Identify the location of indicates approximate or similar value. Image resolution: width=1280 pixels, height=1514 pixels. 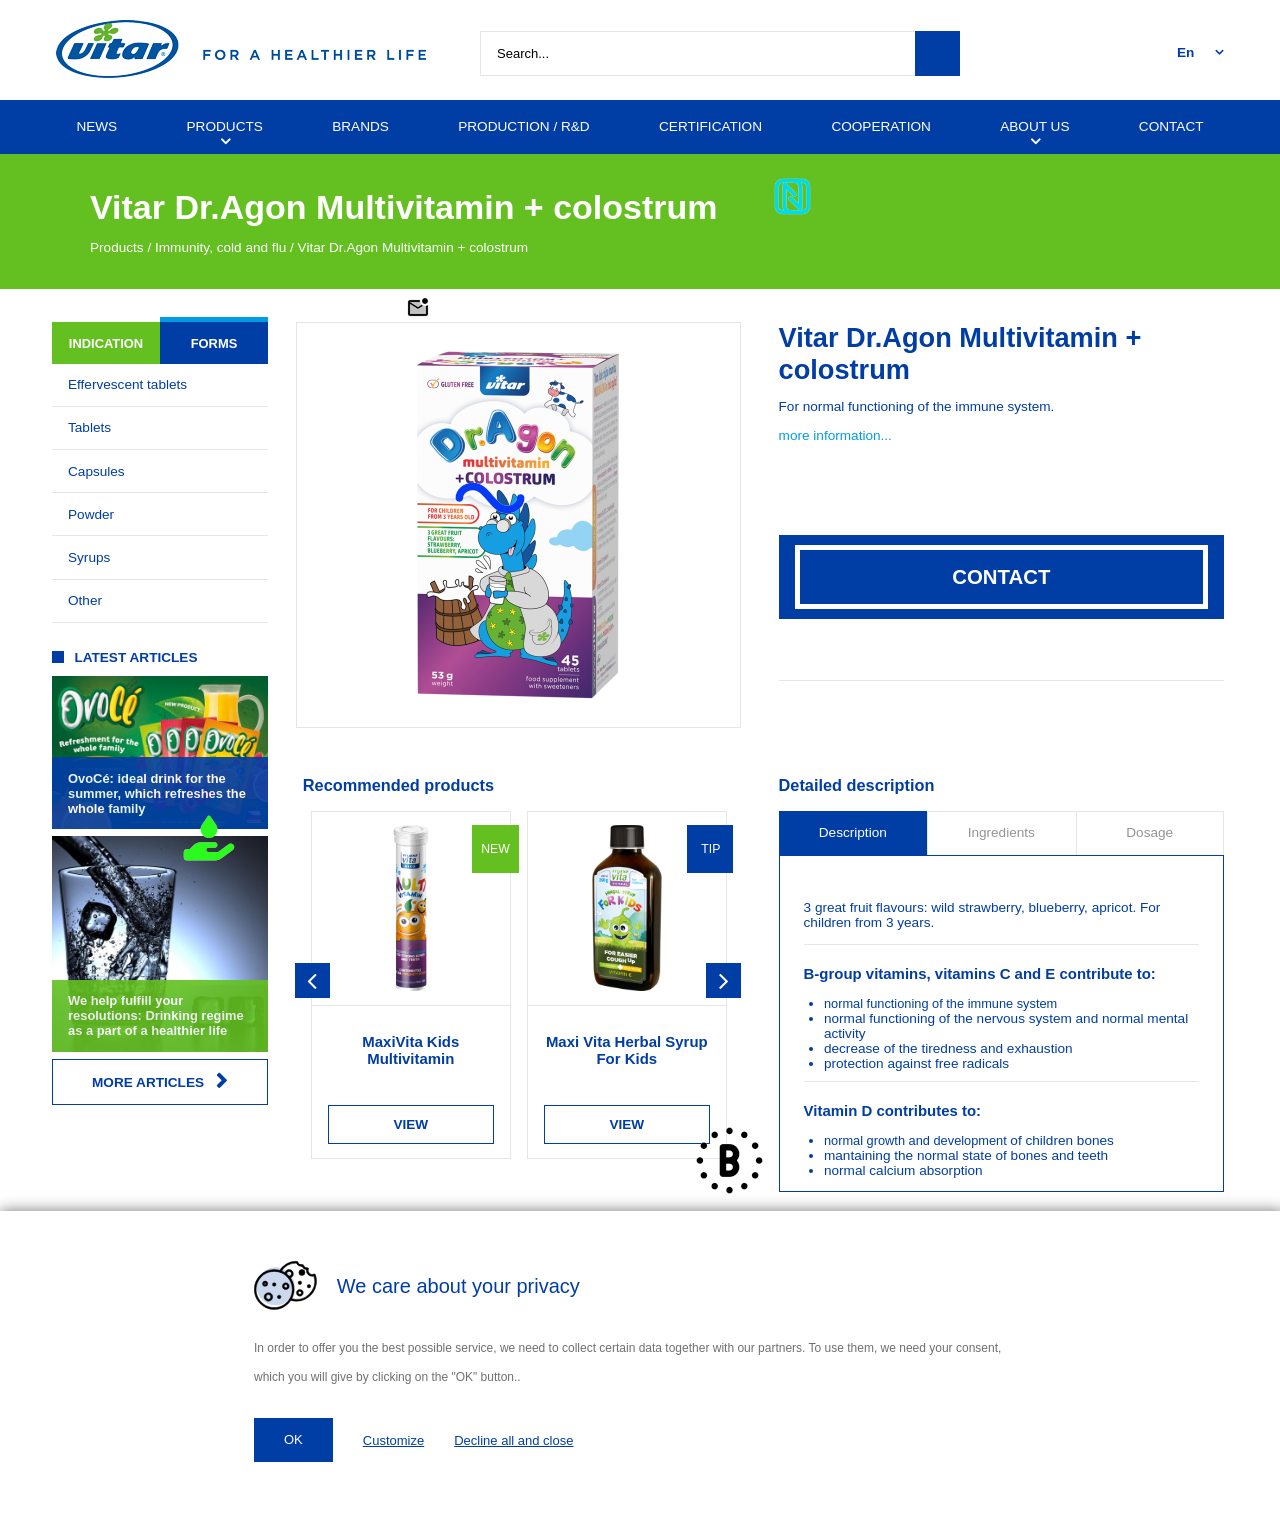
(490, 498).